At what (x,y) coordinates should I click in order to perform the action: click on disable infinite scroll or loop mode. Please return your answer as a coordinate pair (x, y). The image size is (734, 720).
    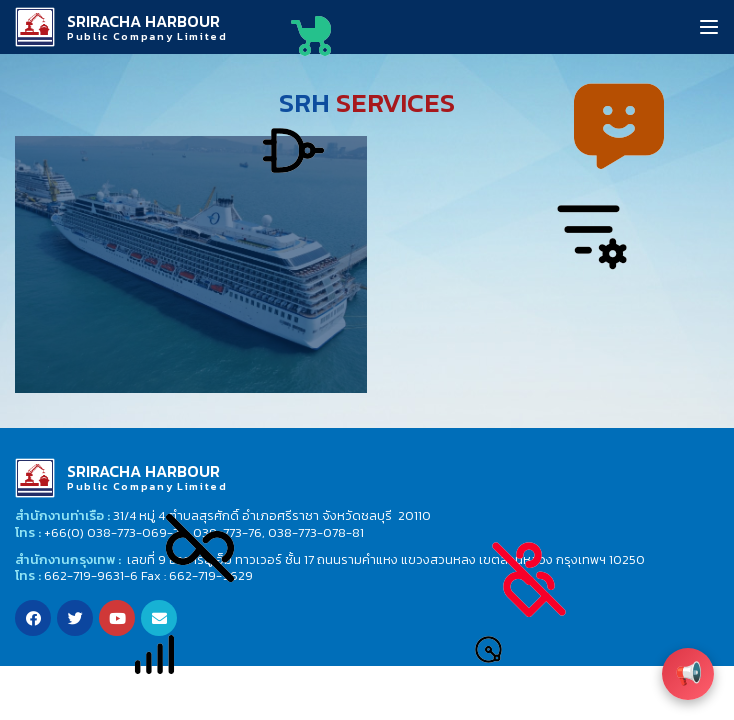
    Looking at the image, I should click on (200, 548).